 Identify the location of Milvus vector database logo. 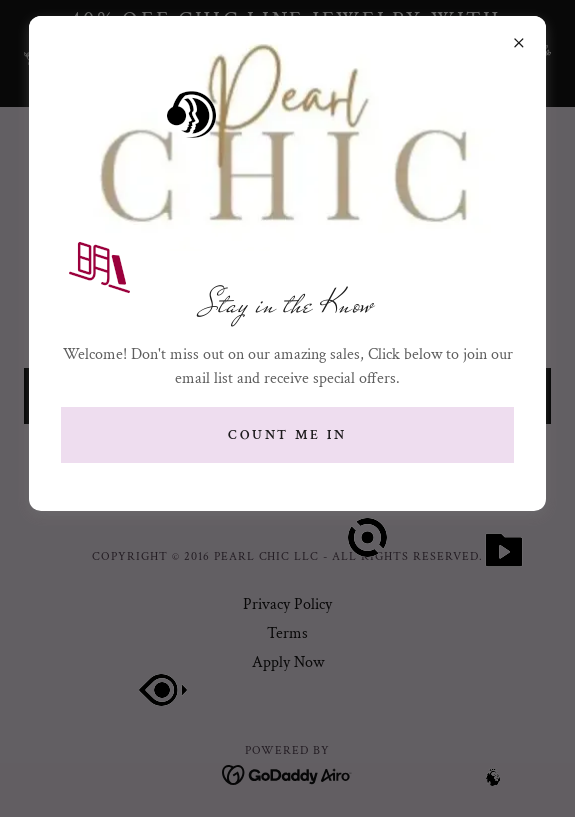
(163, 690).